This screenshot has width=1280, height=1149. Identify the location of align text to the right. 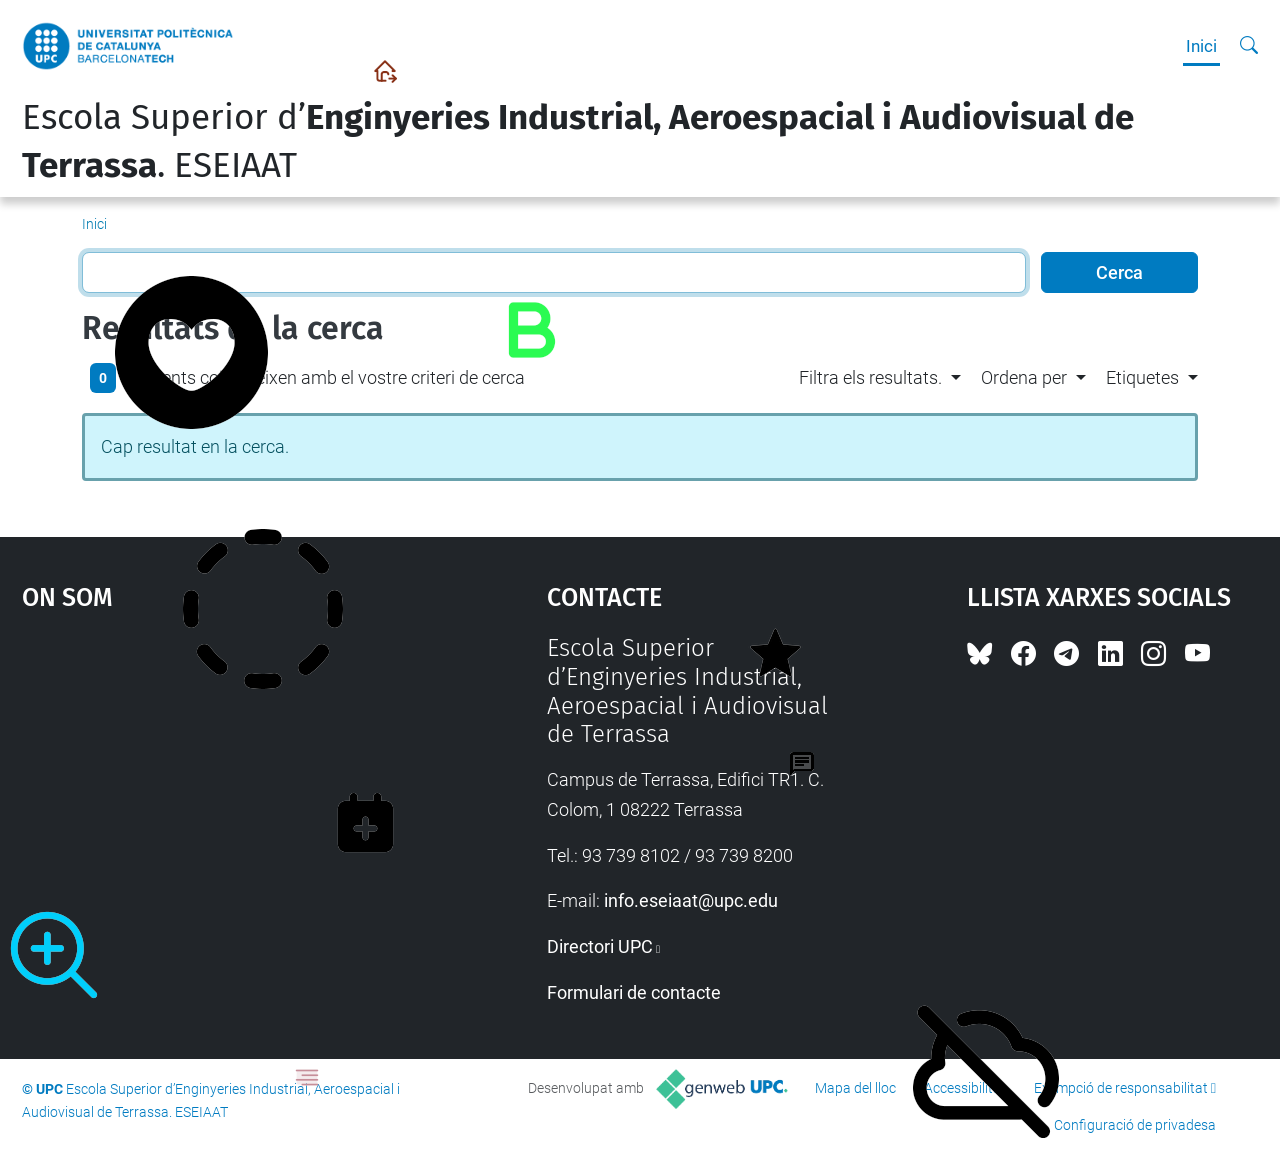
(307, 1078).